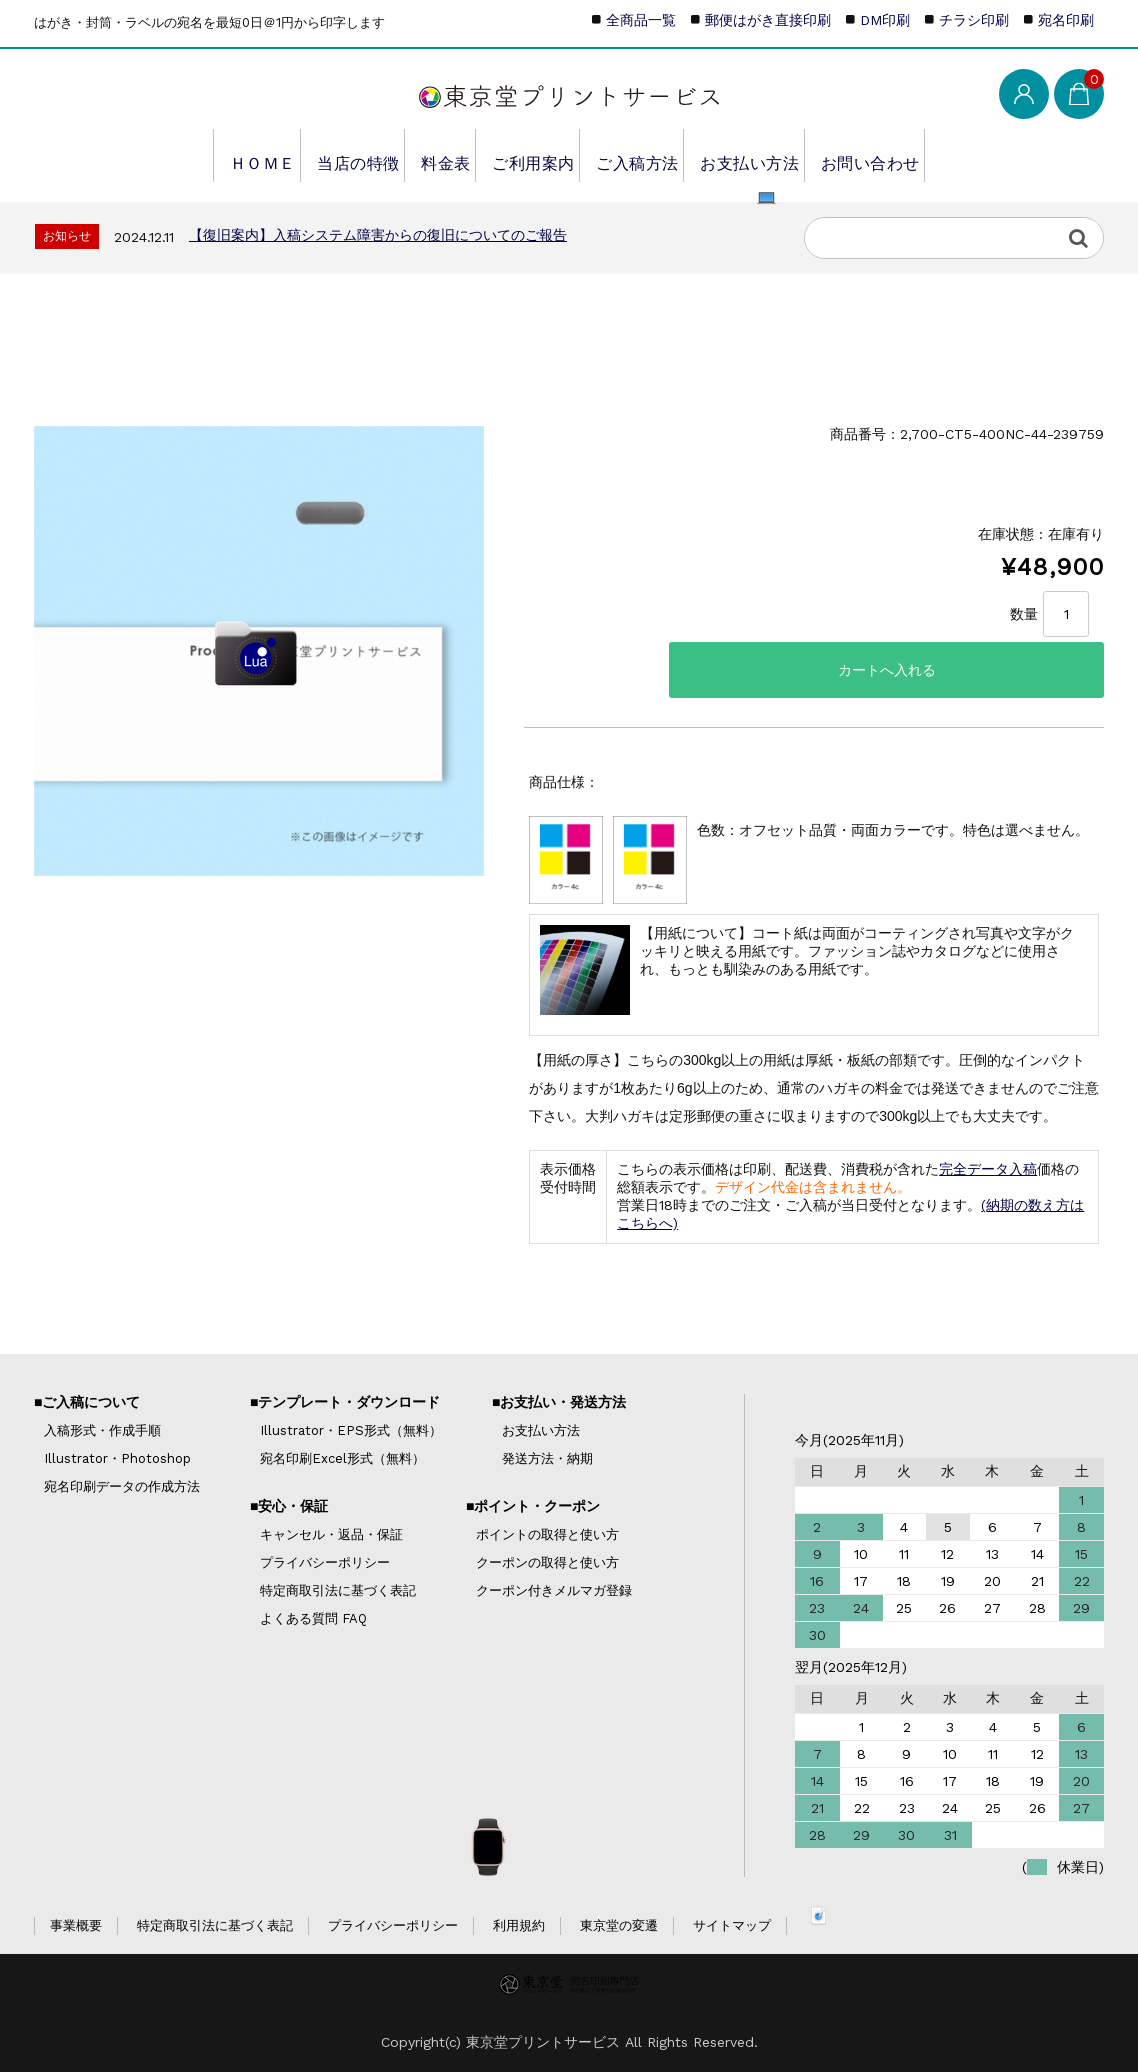 The height and width of the screenshot is (2072, 1138). I want to click on connect to a bluetooth speaker, so click(330, 513).